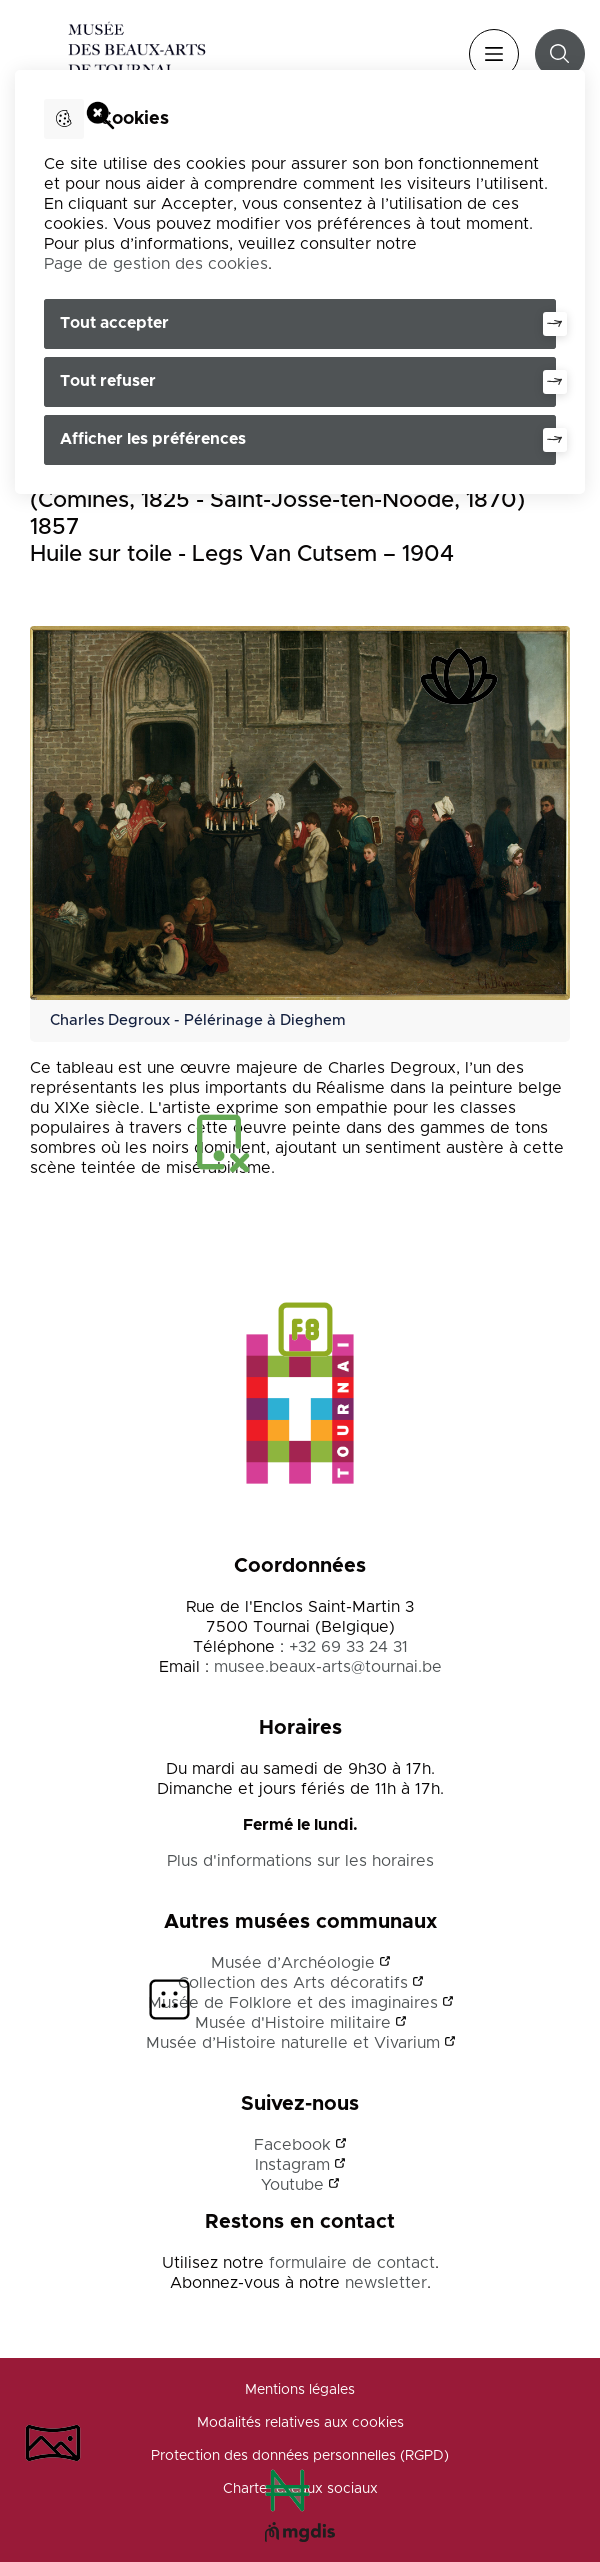 The width and height of the screenshot is (600, 2562). Describe the element at coordinates (169, 1999) in the screenshot. I see `roll or randomize with a value of four` at that location.